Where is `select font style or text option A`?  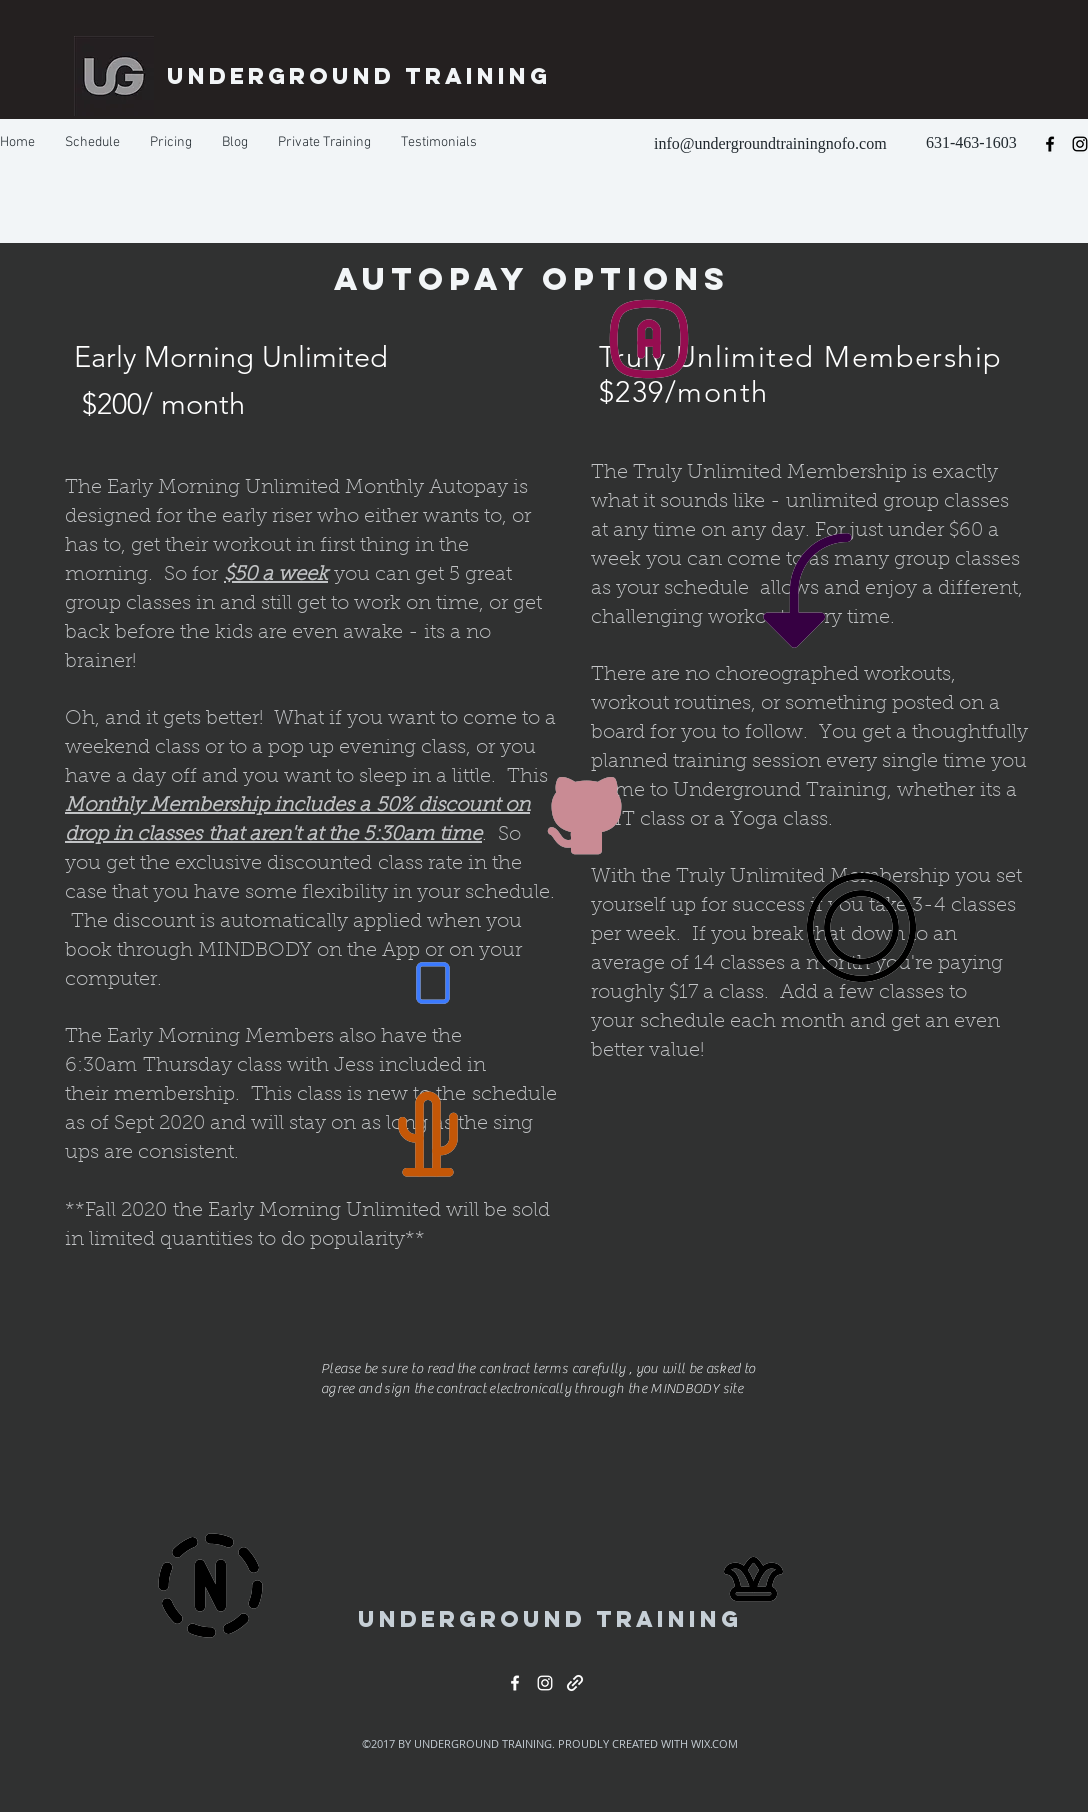 select font style or text option A is located at coordinates (649, 339).